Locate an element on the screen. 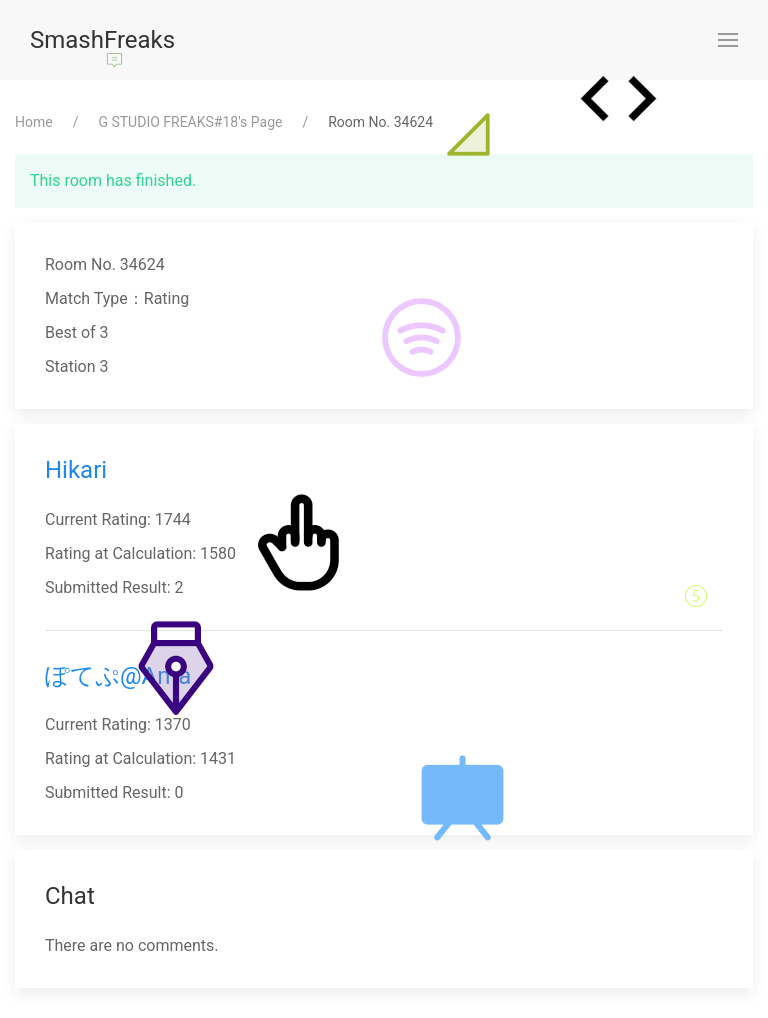 The width and height of the screenshot is (768, 1018). view or edit source code is located at coordinates (618, 98).